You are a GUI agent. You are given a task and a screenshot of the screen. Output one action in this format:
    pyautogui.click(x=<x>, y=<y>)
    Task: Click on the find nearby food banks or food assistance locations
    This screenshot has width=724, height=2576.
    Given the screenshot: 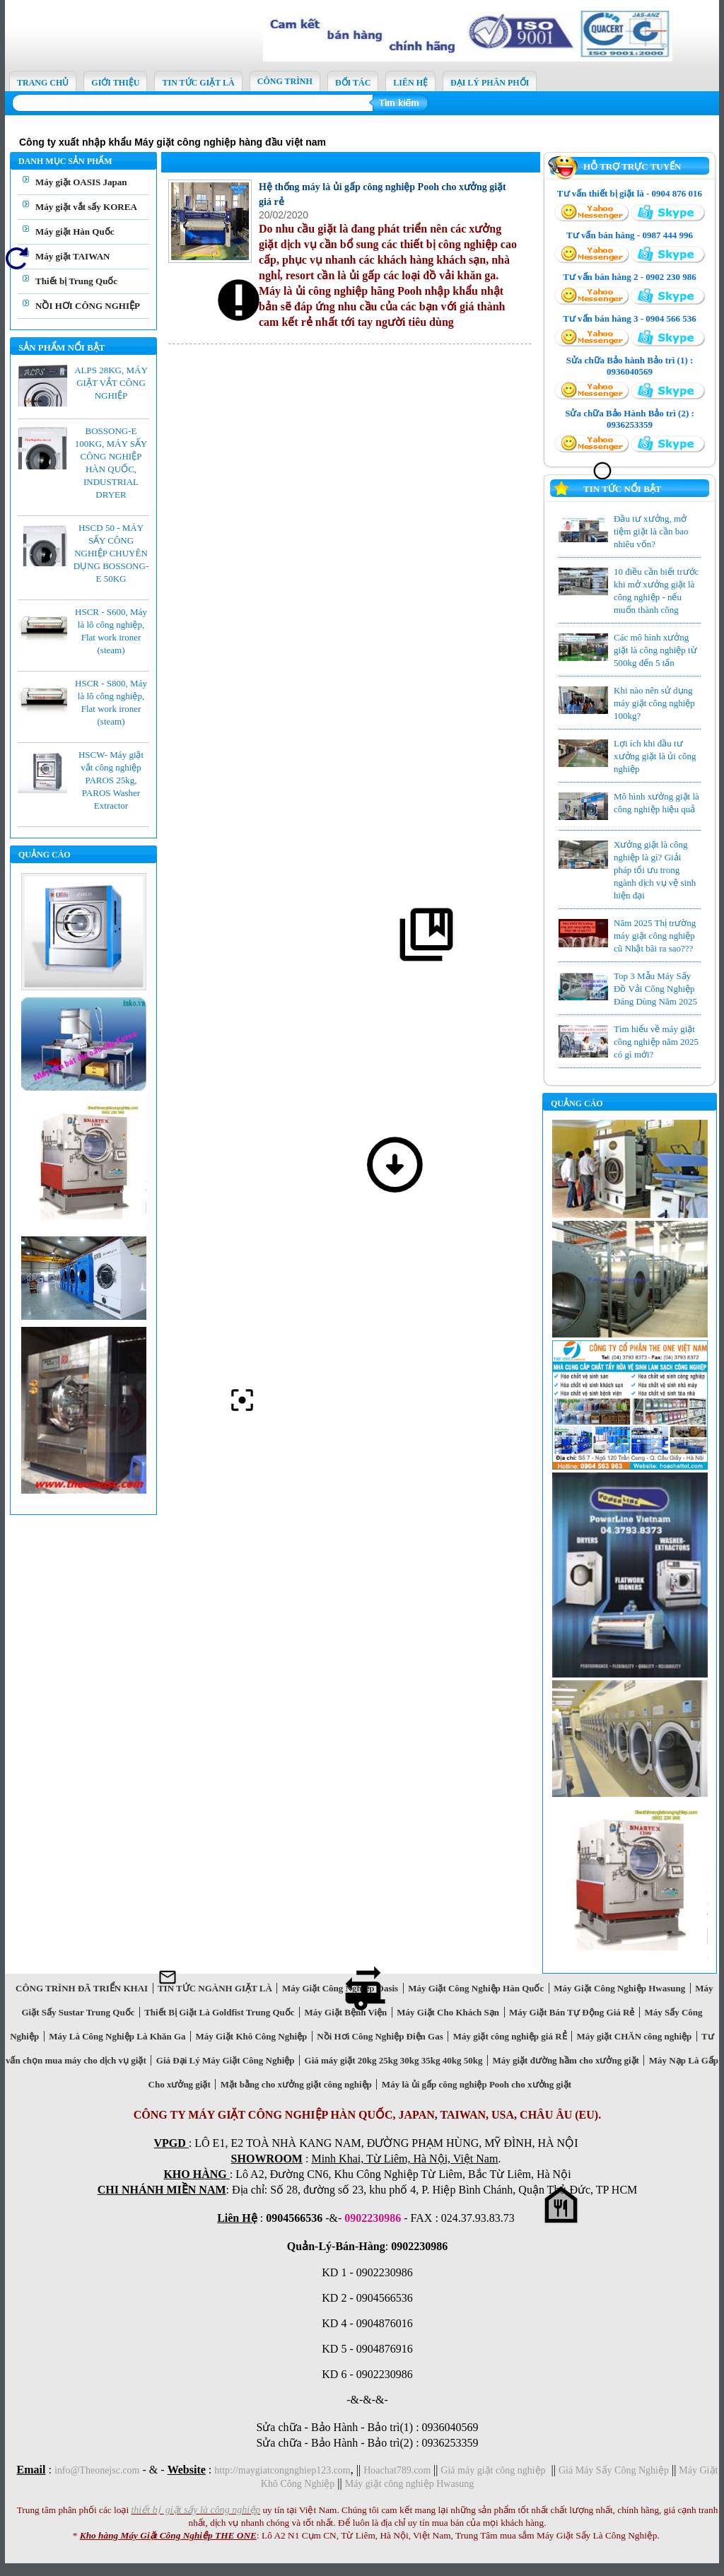 What is the action you would take?
    pyautogui.click(x=561, y=2204)
    